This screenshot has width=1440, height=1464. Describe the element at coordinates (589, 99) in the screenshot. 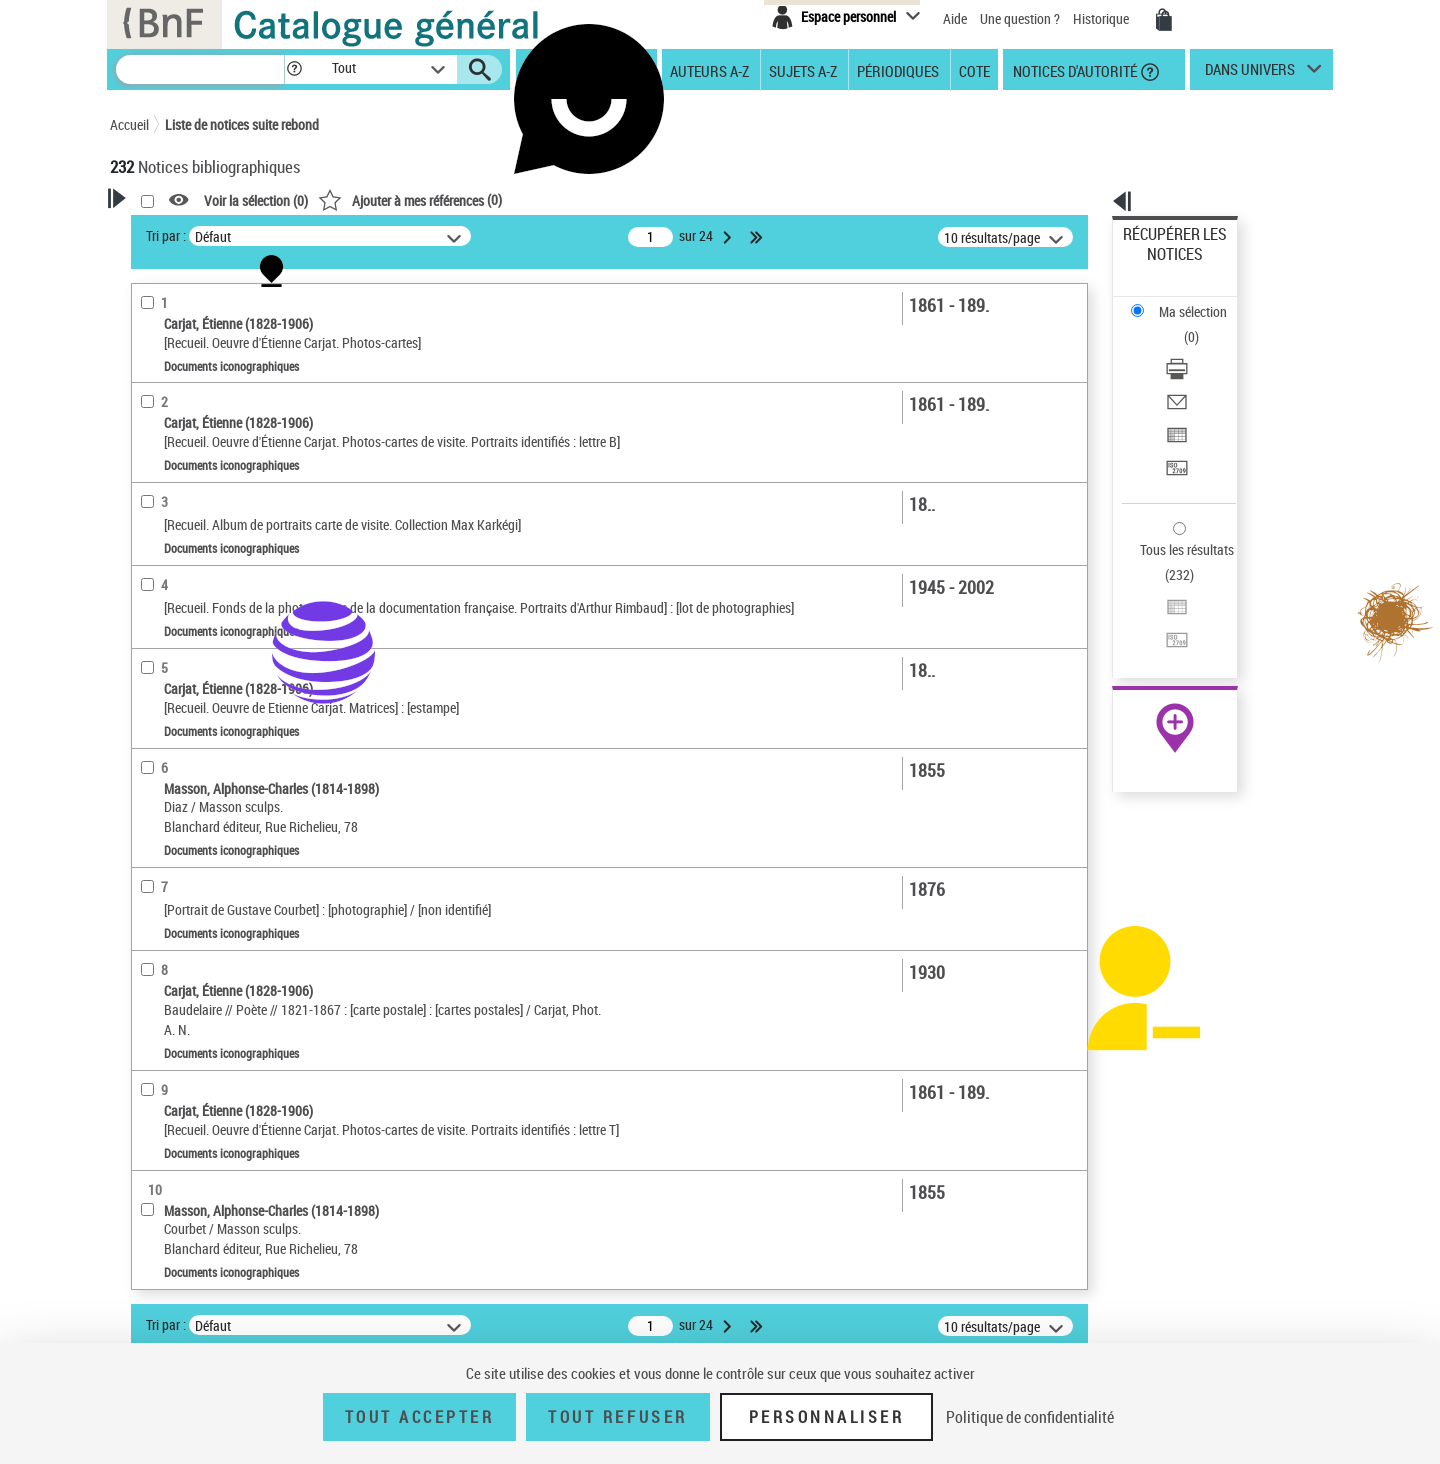

I see `open friendly chat or messaging` at that location.